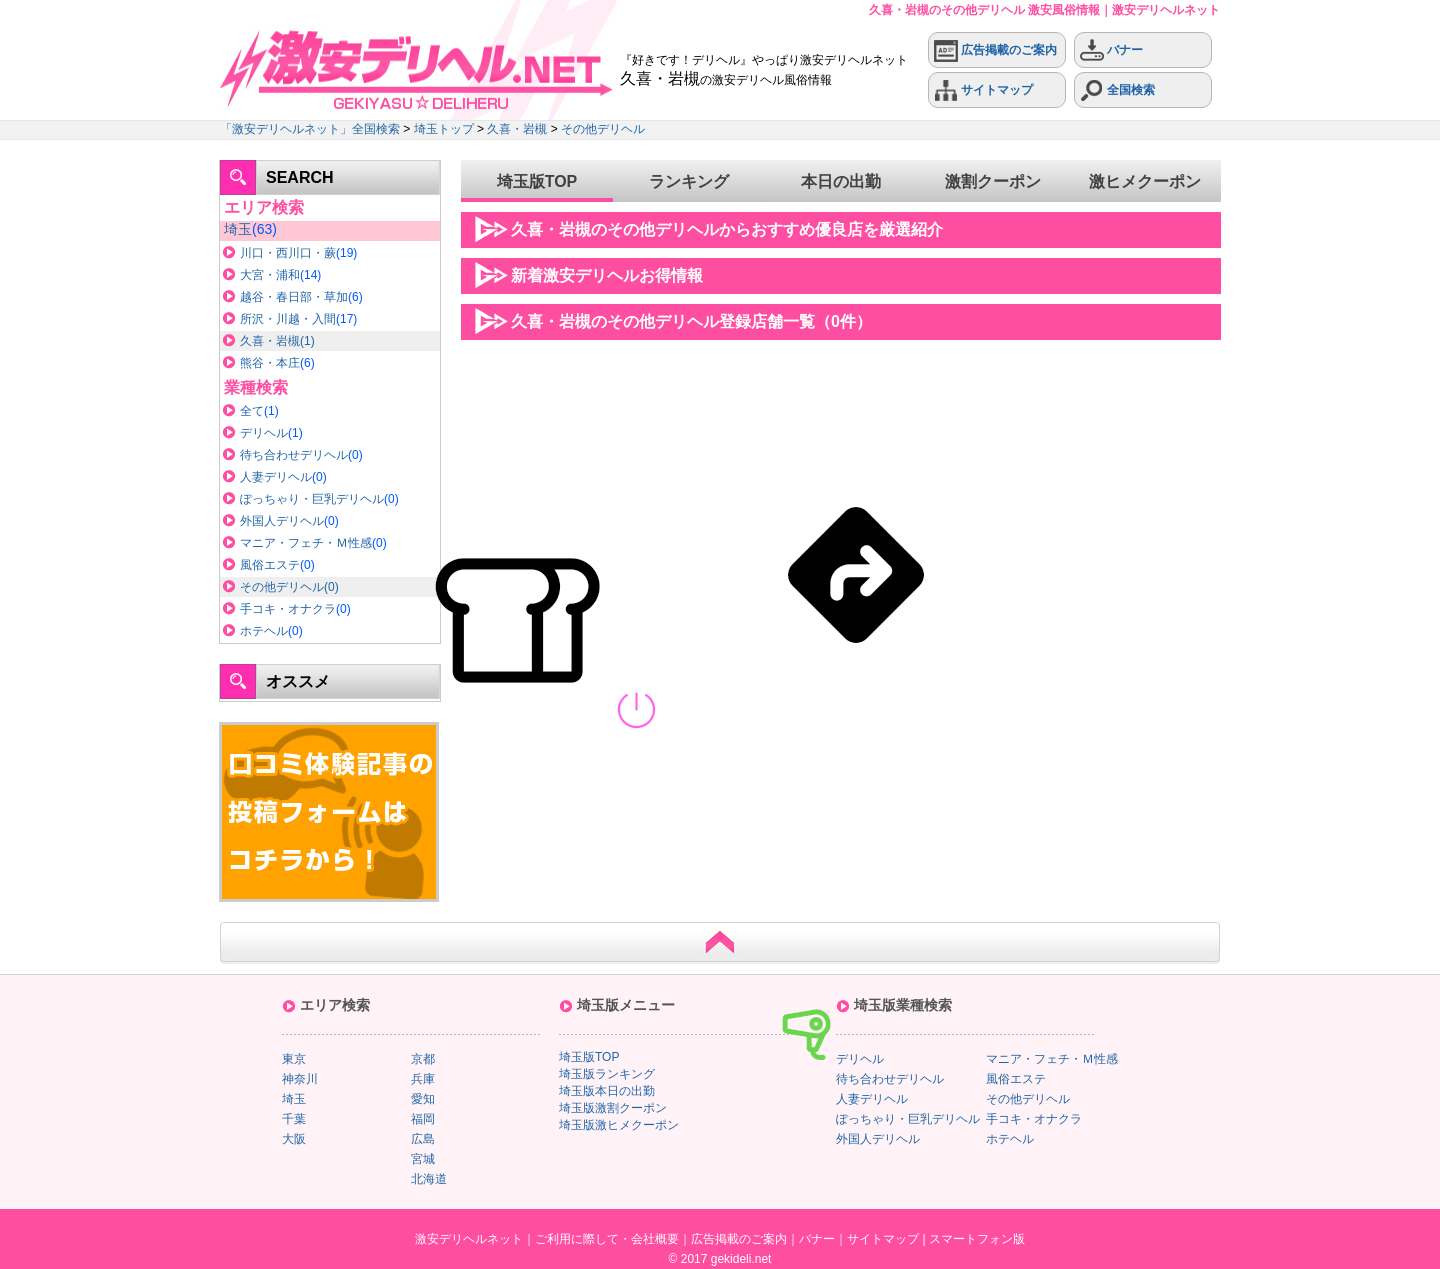 The width and height of the screenshot is (1440, 1269). I want to click on turn off or shut down the device, so click(636, 709).